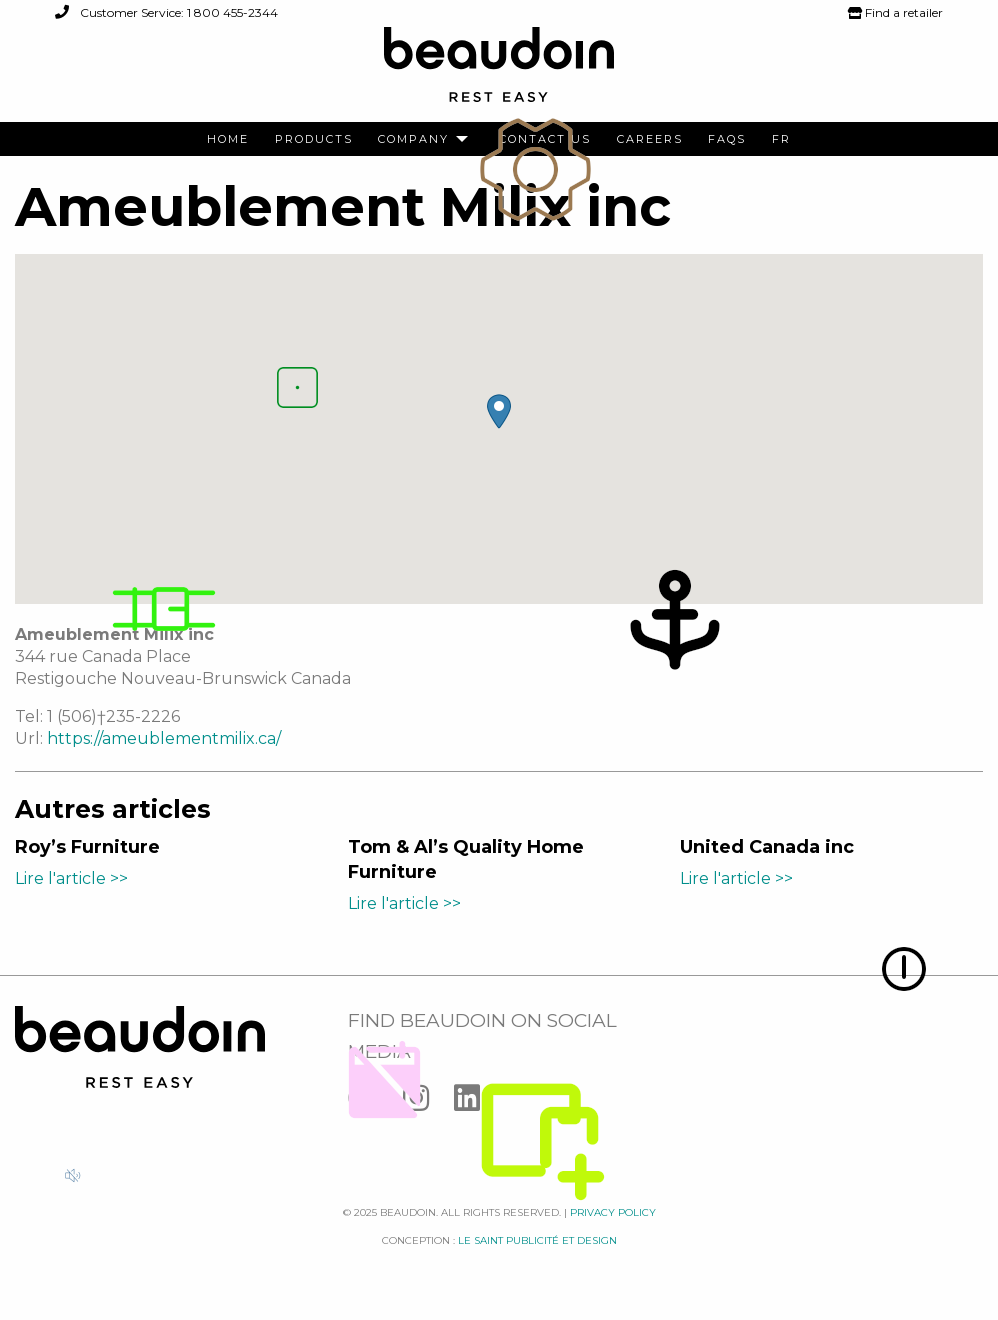 This screenshot has height=1320, width=998. What do you see at coordinates (72, 1175) in the screenshot?
I see `mute audio or sound` at bounding box center [72, 1175].